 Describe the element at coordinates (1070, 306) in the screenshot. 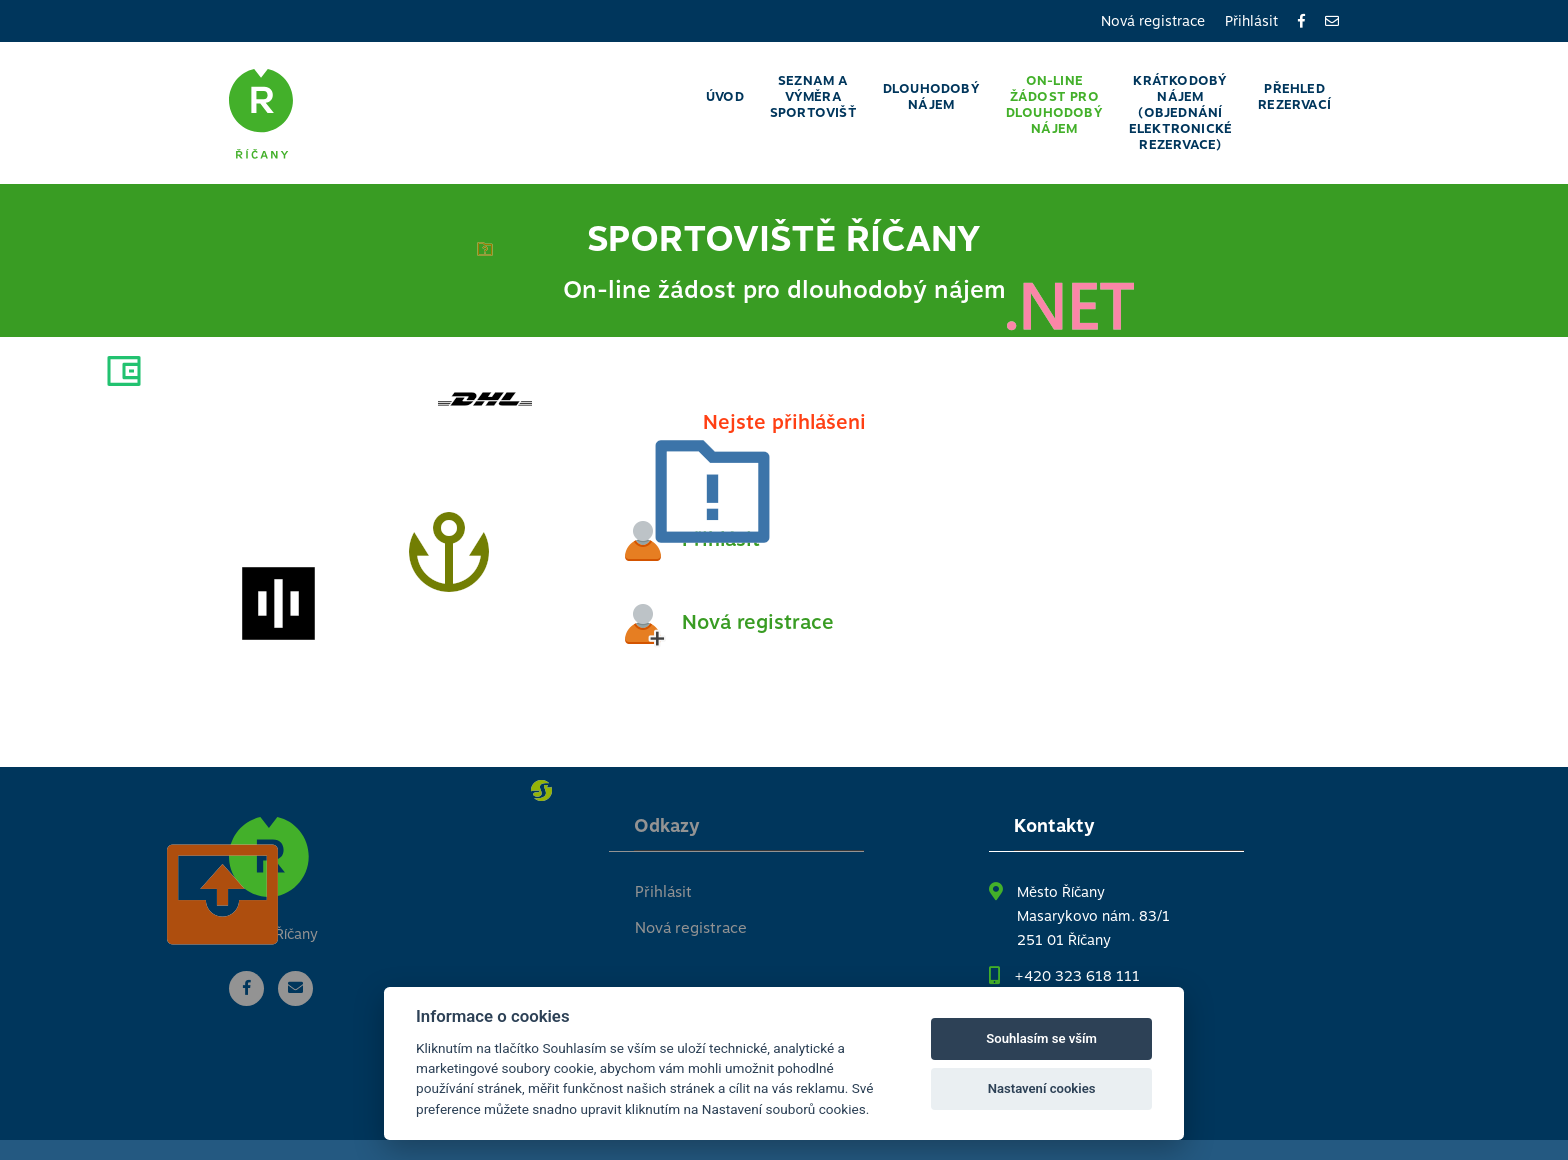

I see `indicates a .NET framework project or application` at that location.